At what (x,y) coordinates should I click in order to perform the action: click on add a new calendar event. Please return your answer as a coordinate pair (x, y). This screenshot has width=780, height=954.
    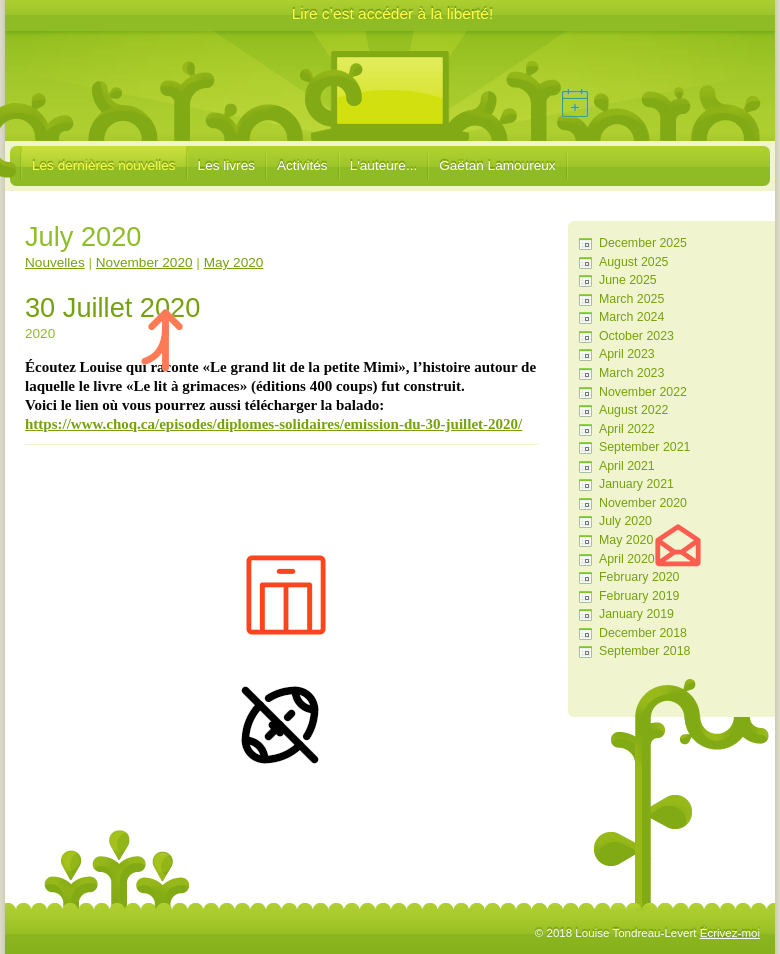
    Looking at the image, I should click on (575, 104).